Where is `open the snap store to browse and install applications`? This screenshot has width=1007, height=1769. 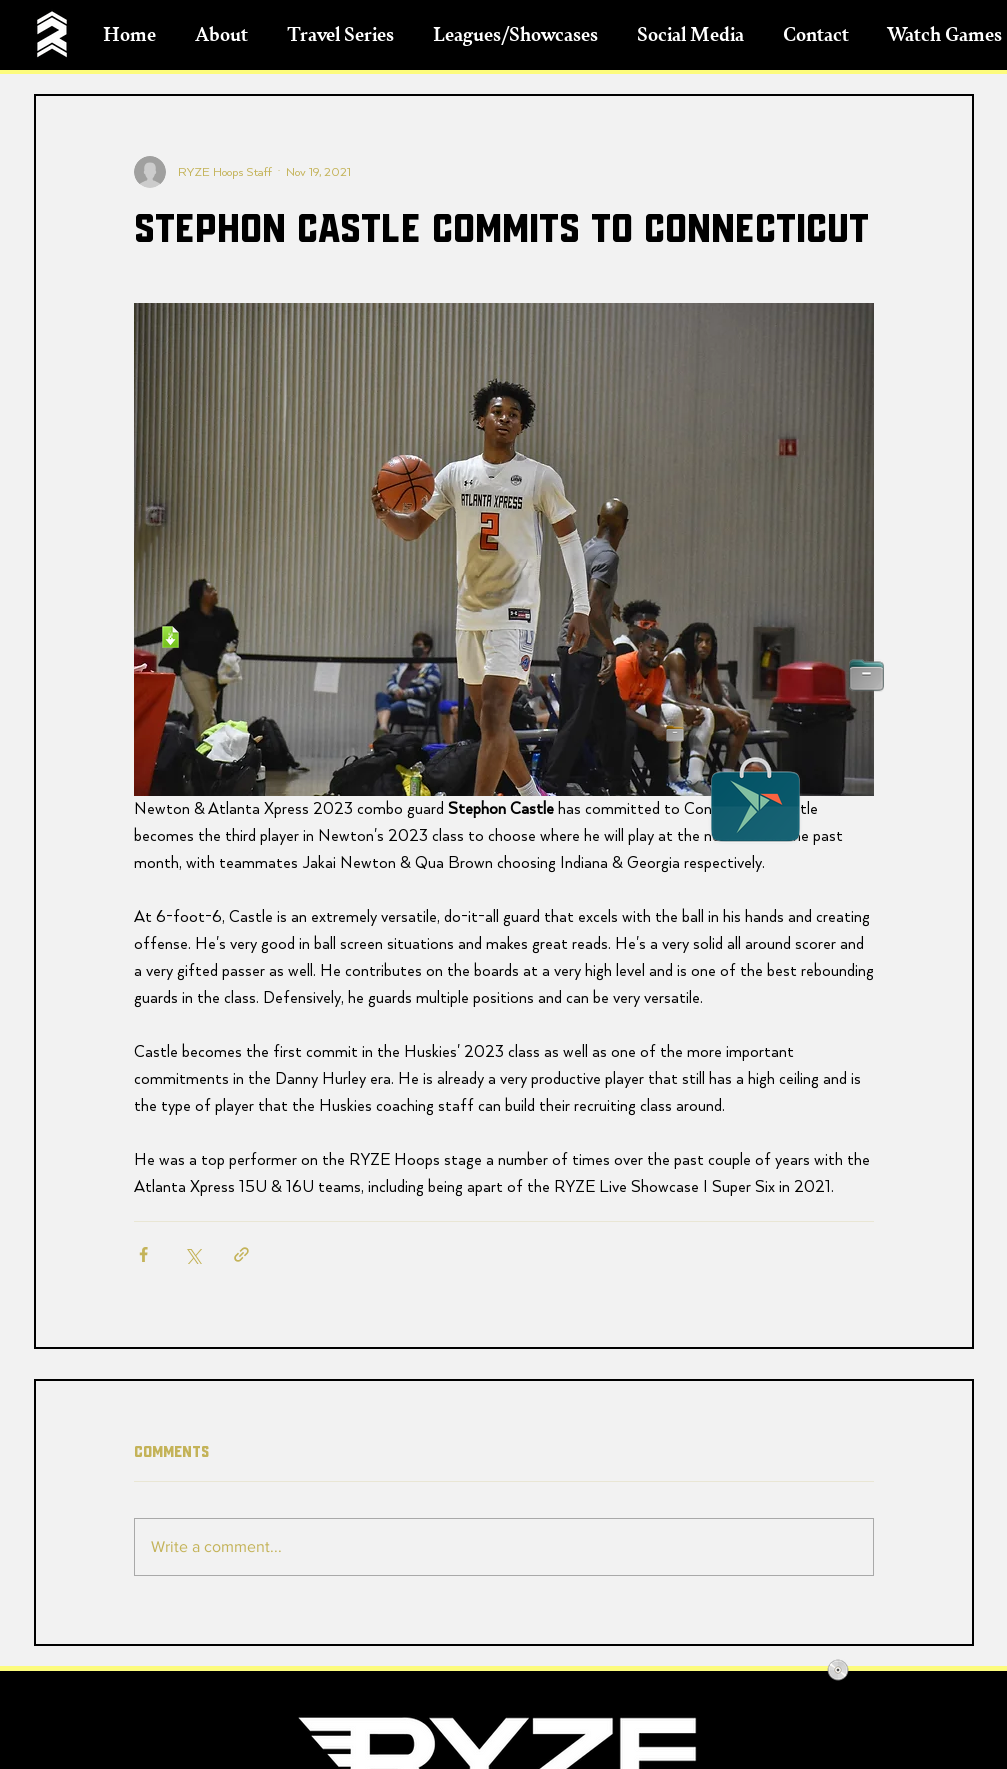
open the snap store to browse and install applications is located at coordinates (755, 806).